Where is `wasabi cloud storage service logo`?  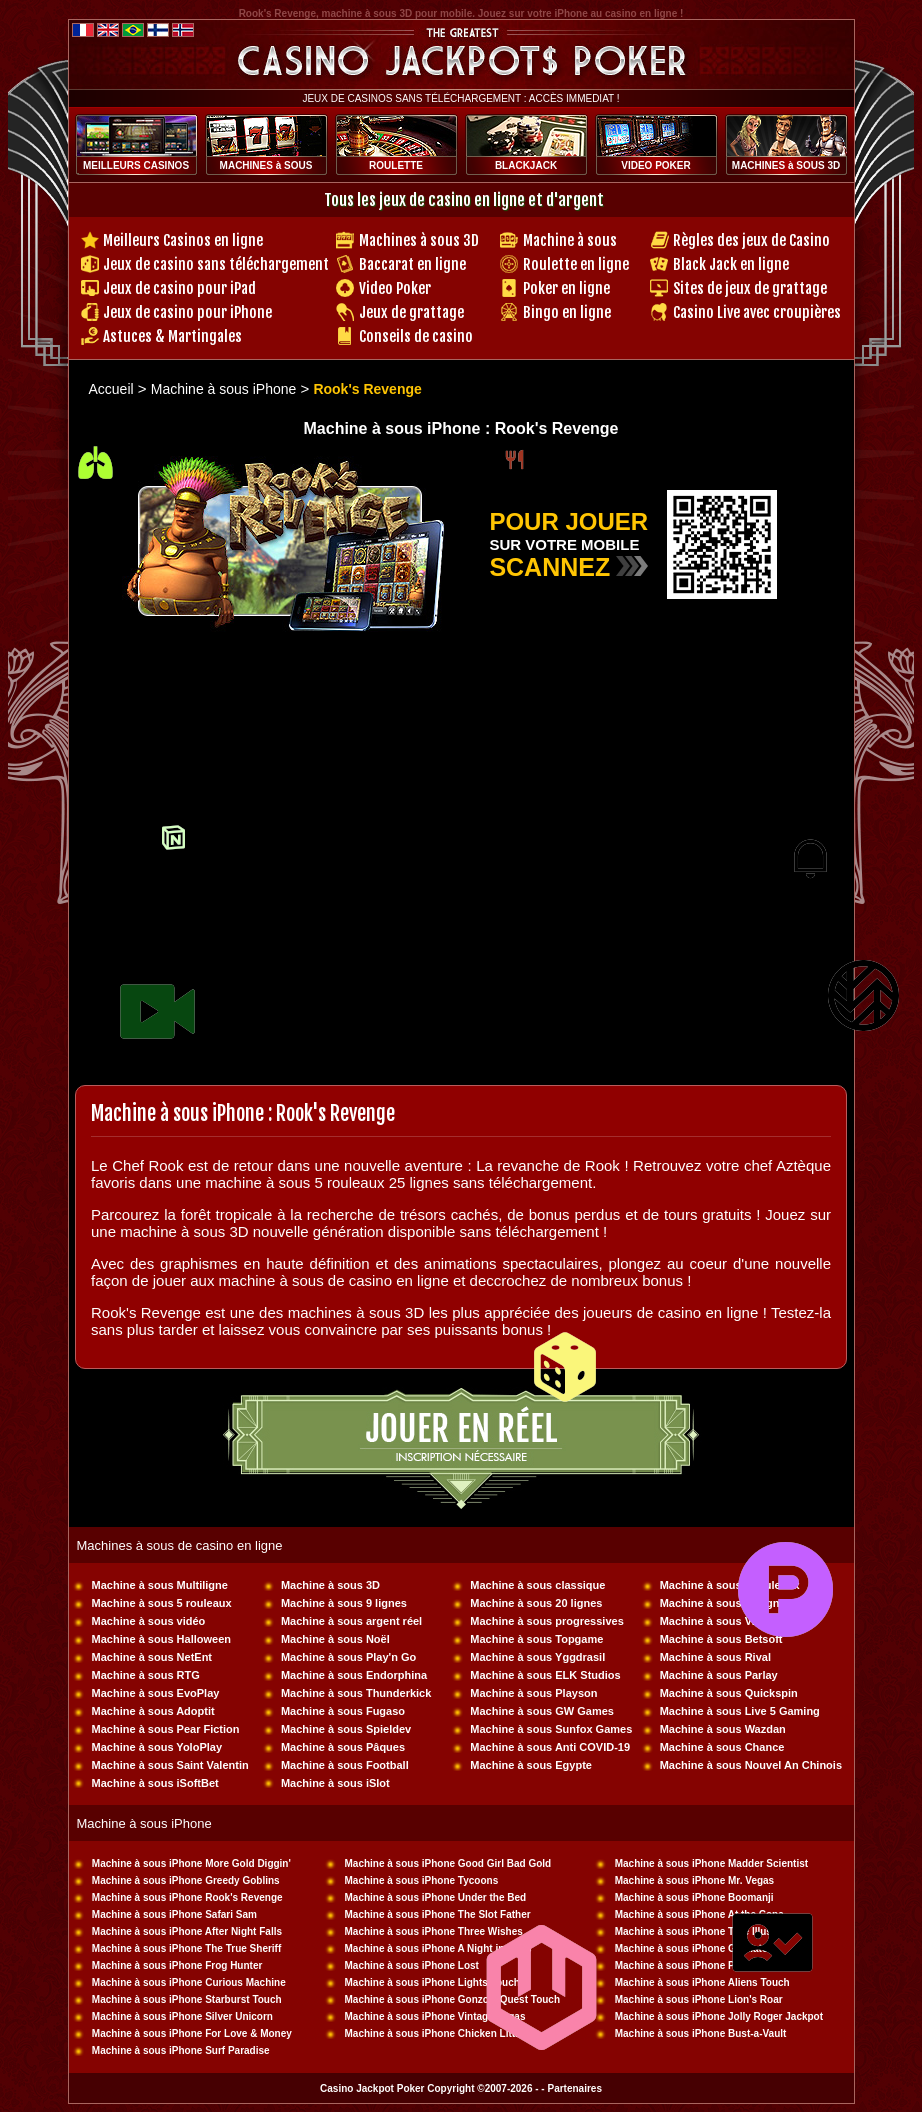
wasabi cloud storage service logo is located at coordinates (863, 995).